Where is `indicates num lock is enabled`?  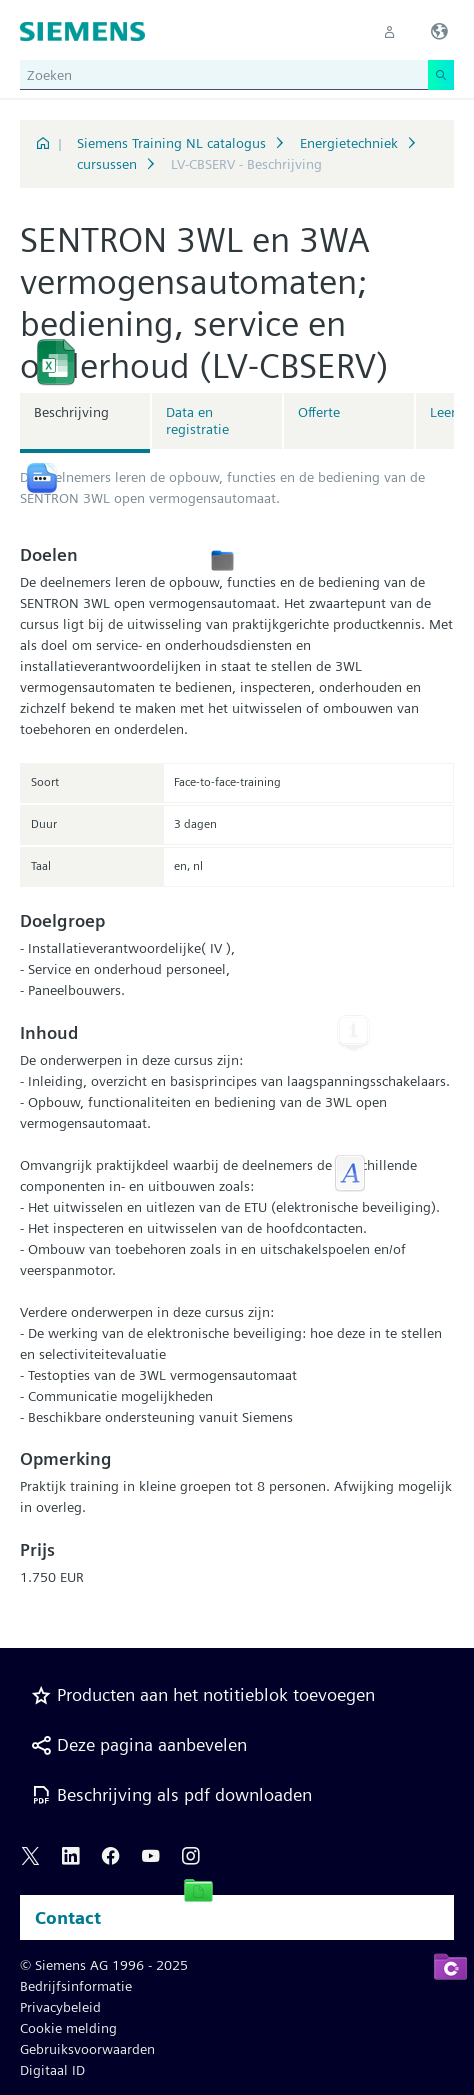 indicates num lock is enabled is located at coordinates (353, 1033).